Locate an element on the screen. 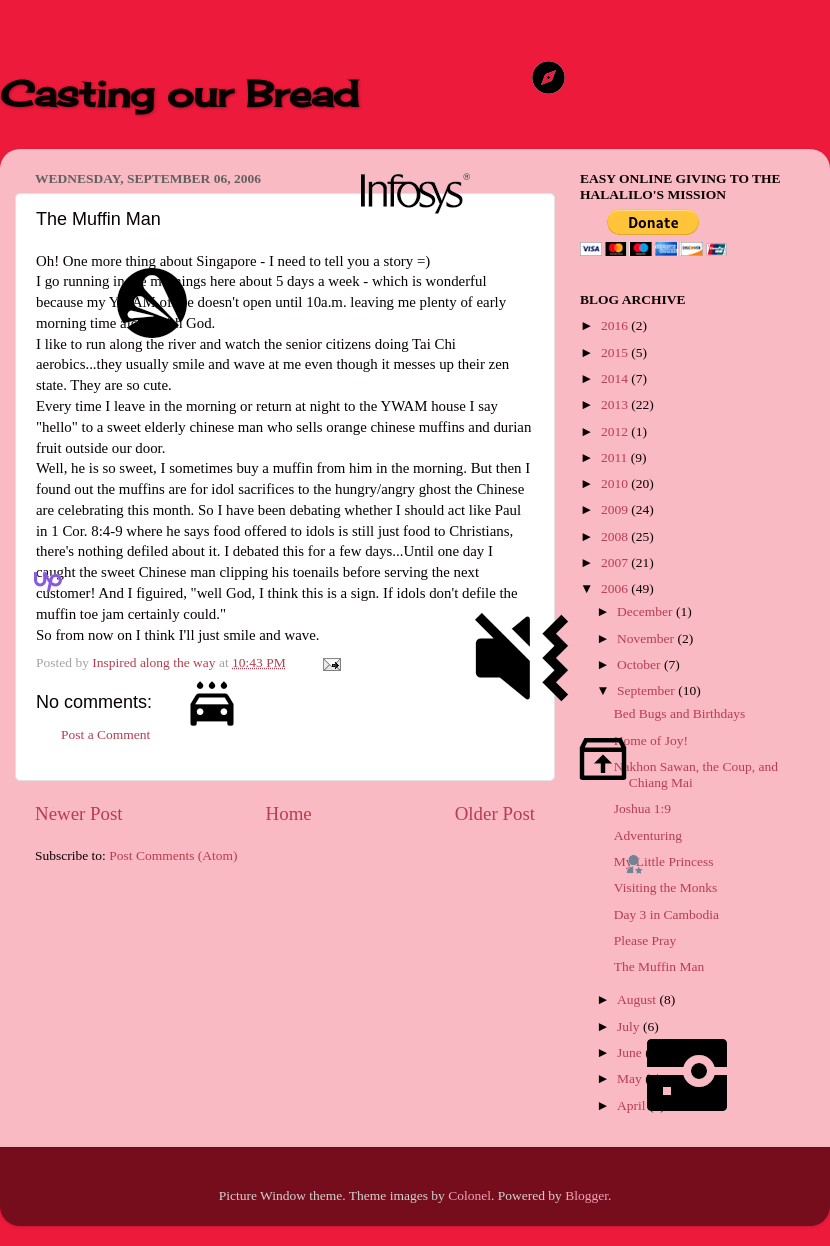  find nearby car wash locations is located at coordinates (212, 702).